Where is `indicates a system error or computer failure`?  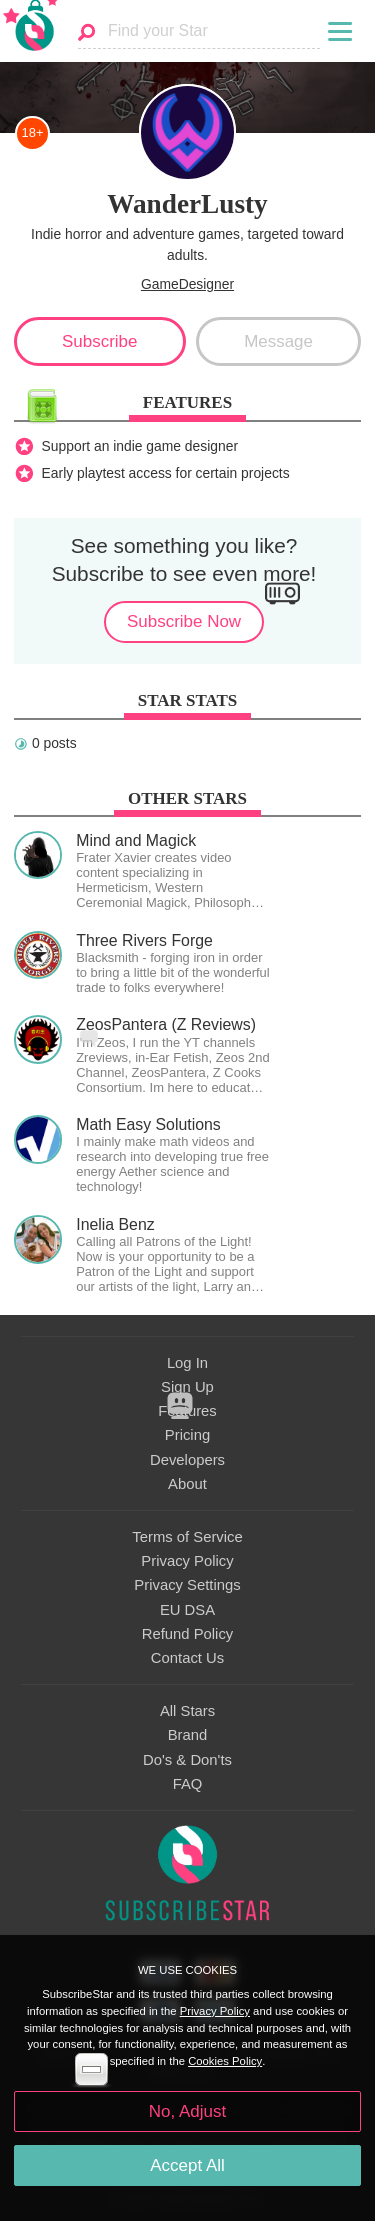
indicates a system error or computer failure is located at coordinates (180, 1405).